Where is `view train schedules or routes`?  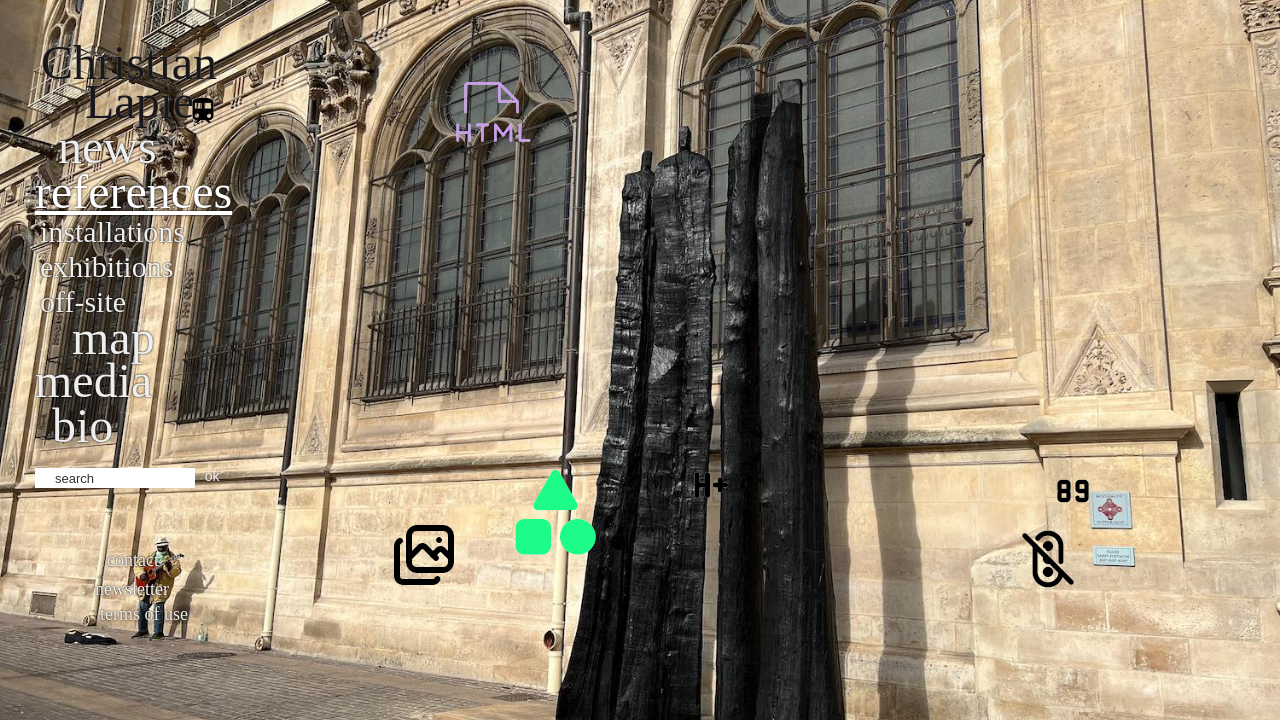 view train schedules or routes is located at coordinates (203, 111).